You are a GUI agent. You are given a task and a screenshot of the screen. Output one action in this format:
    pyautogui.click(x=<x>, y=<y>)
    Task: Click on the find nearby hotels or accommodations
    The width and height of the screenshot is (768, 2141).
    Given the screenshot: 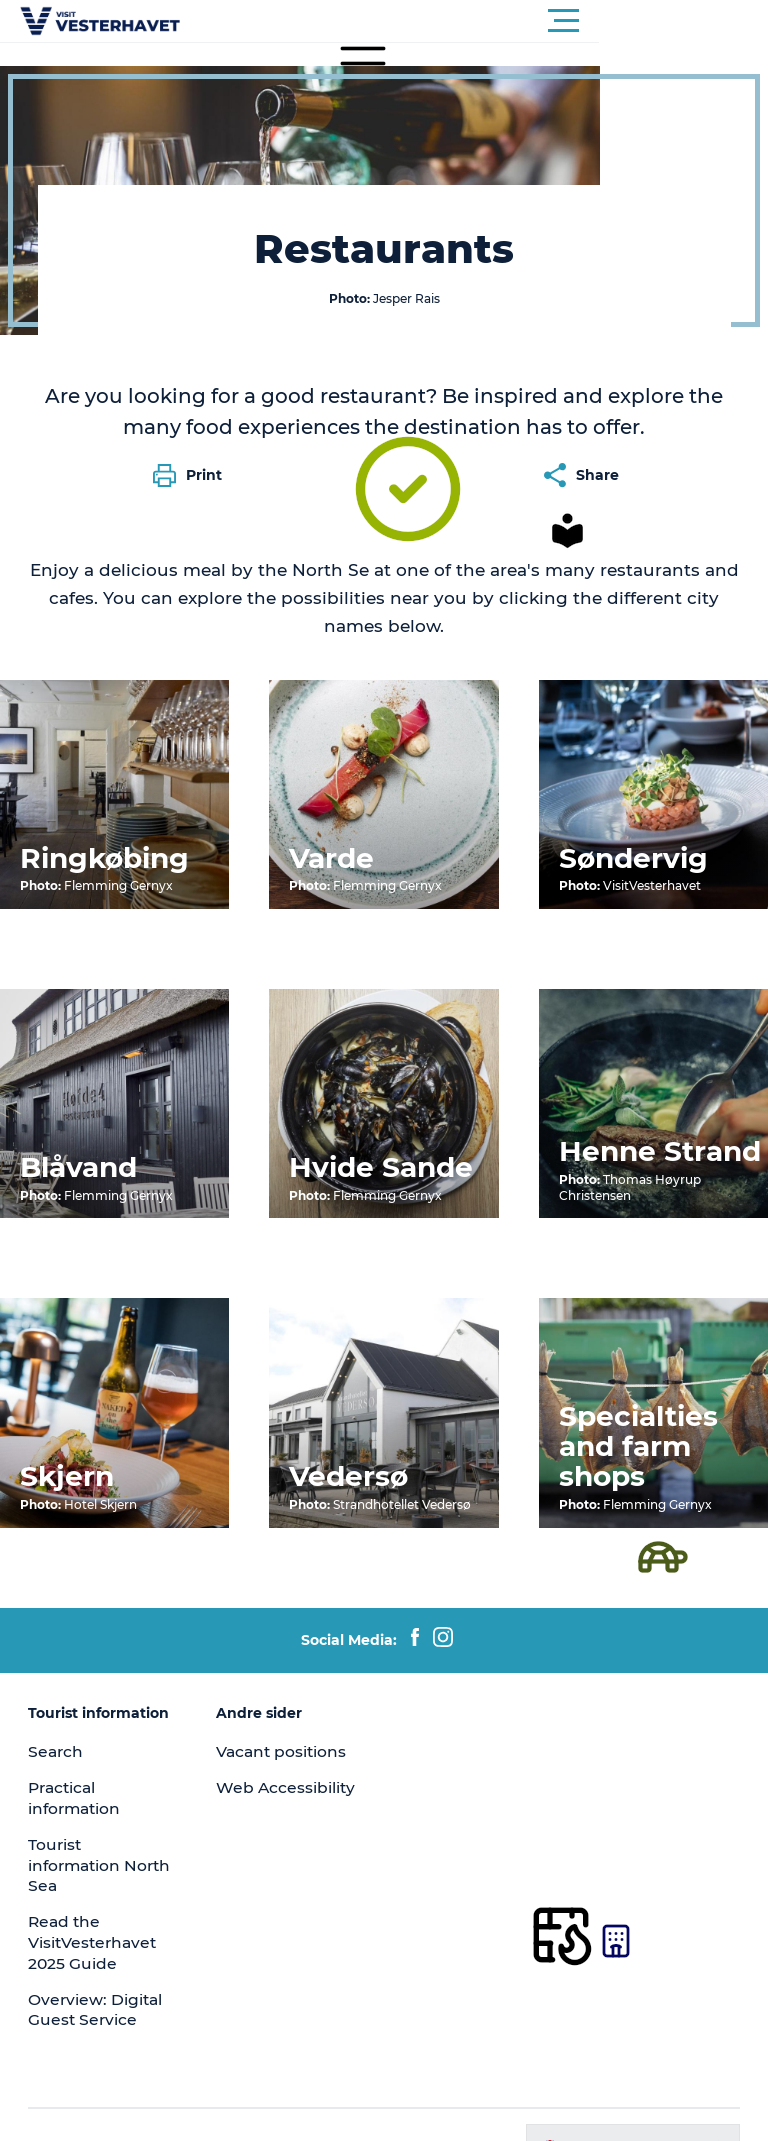 What is the action you would take?
    pyautogui.click(x=616, y=1941)
    